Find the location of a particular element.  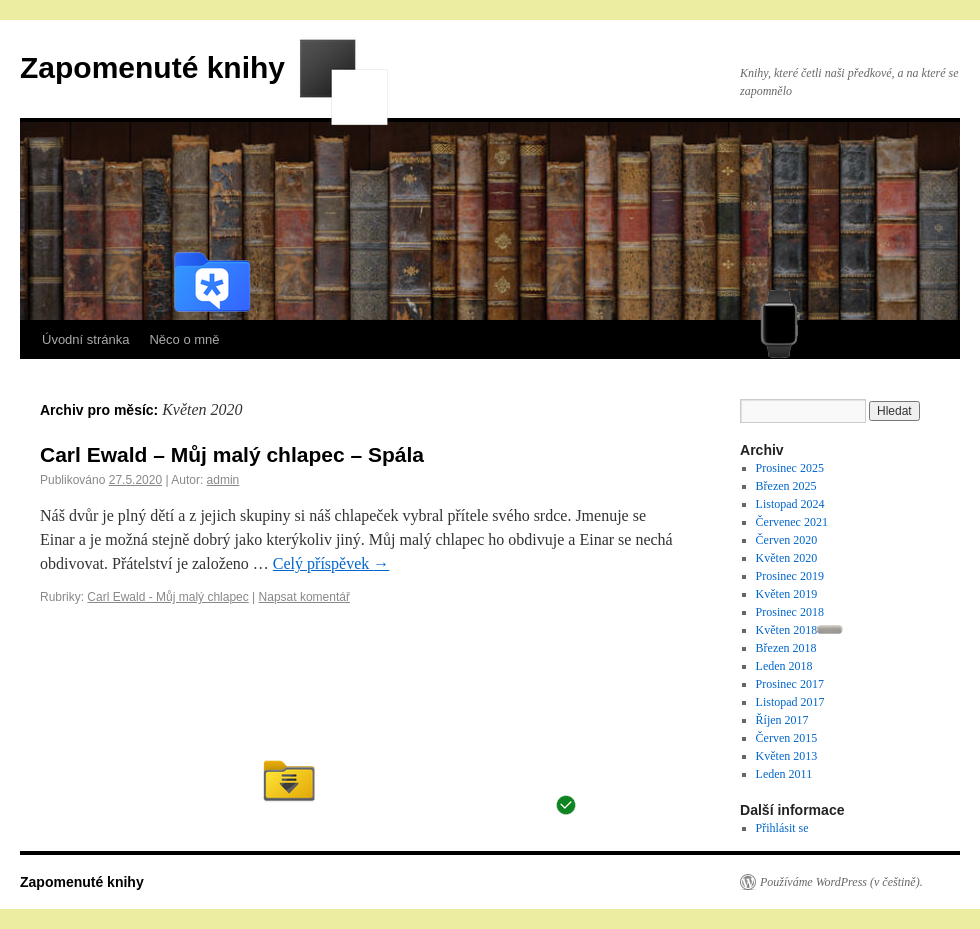

bluetooth speaker device detected is located at coordinates (829, 629).